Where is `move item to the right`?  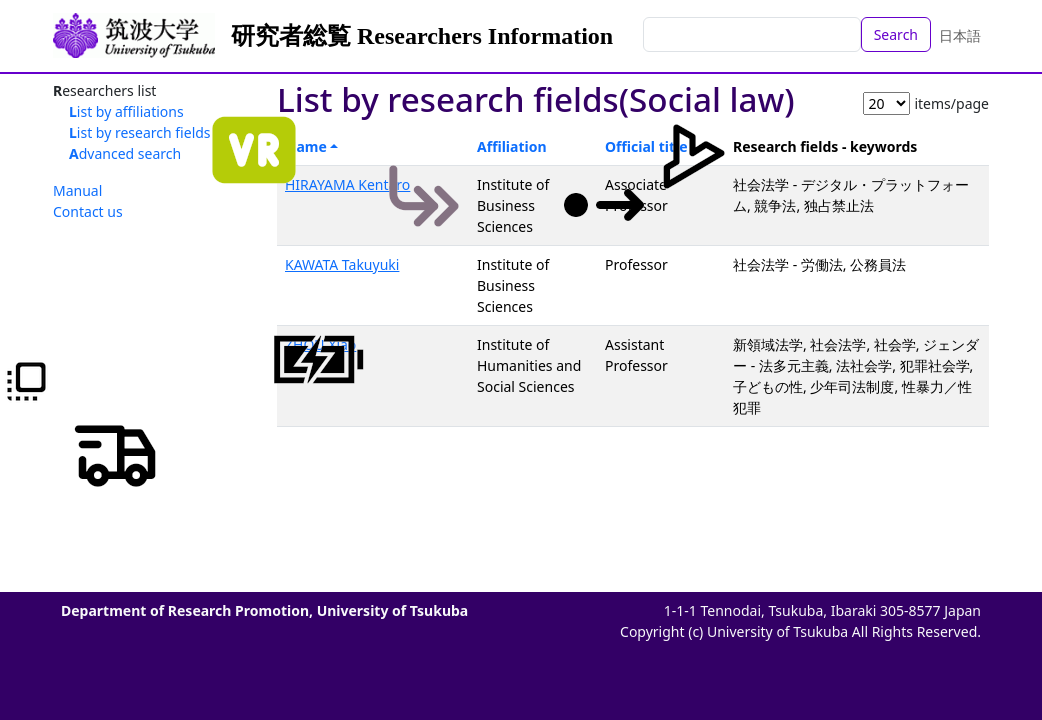
move item to the right is located at coordinates (604, 205).